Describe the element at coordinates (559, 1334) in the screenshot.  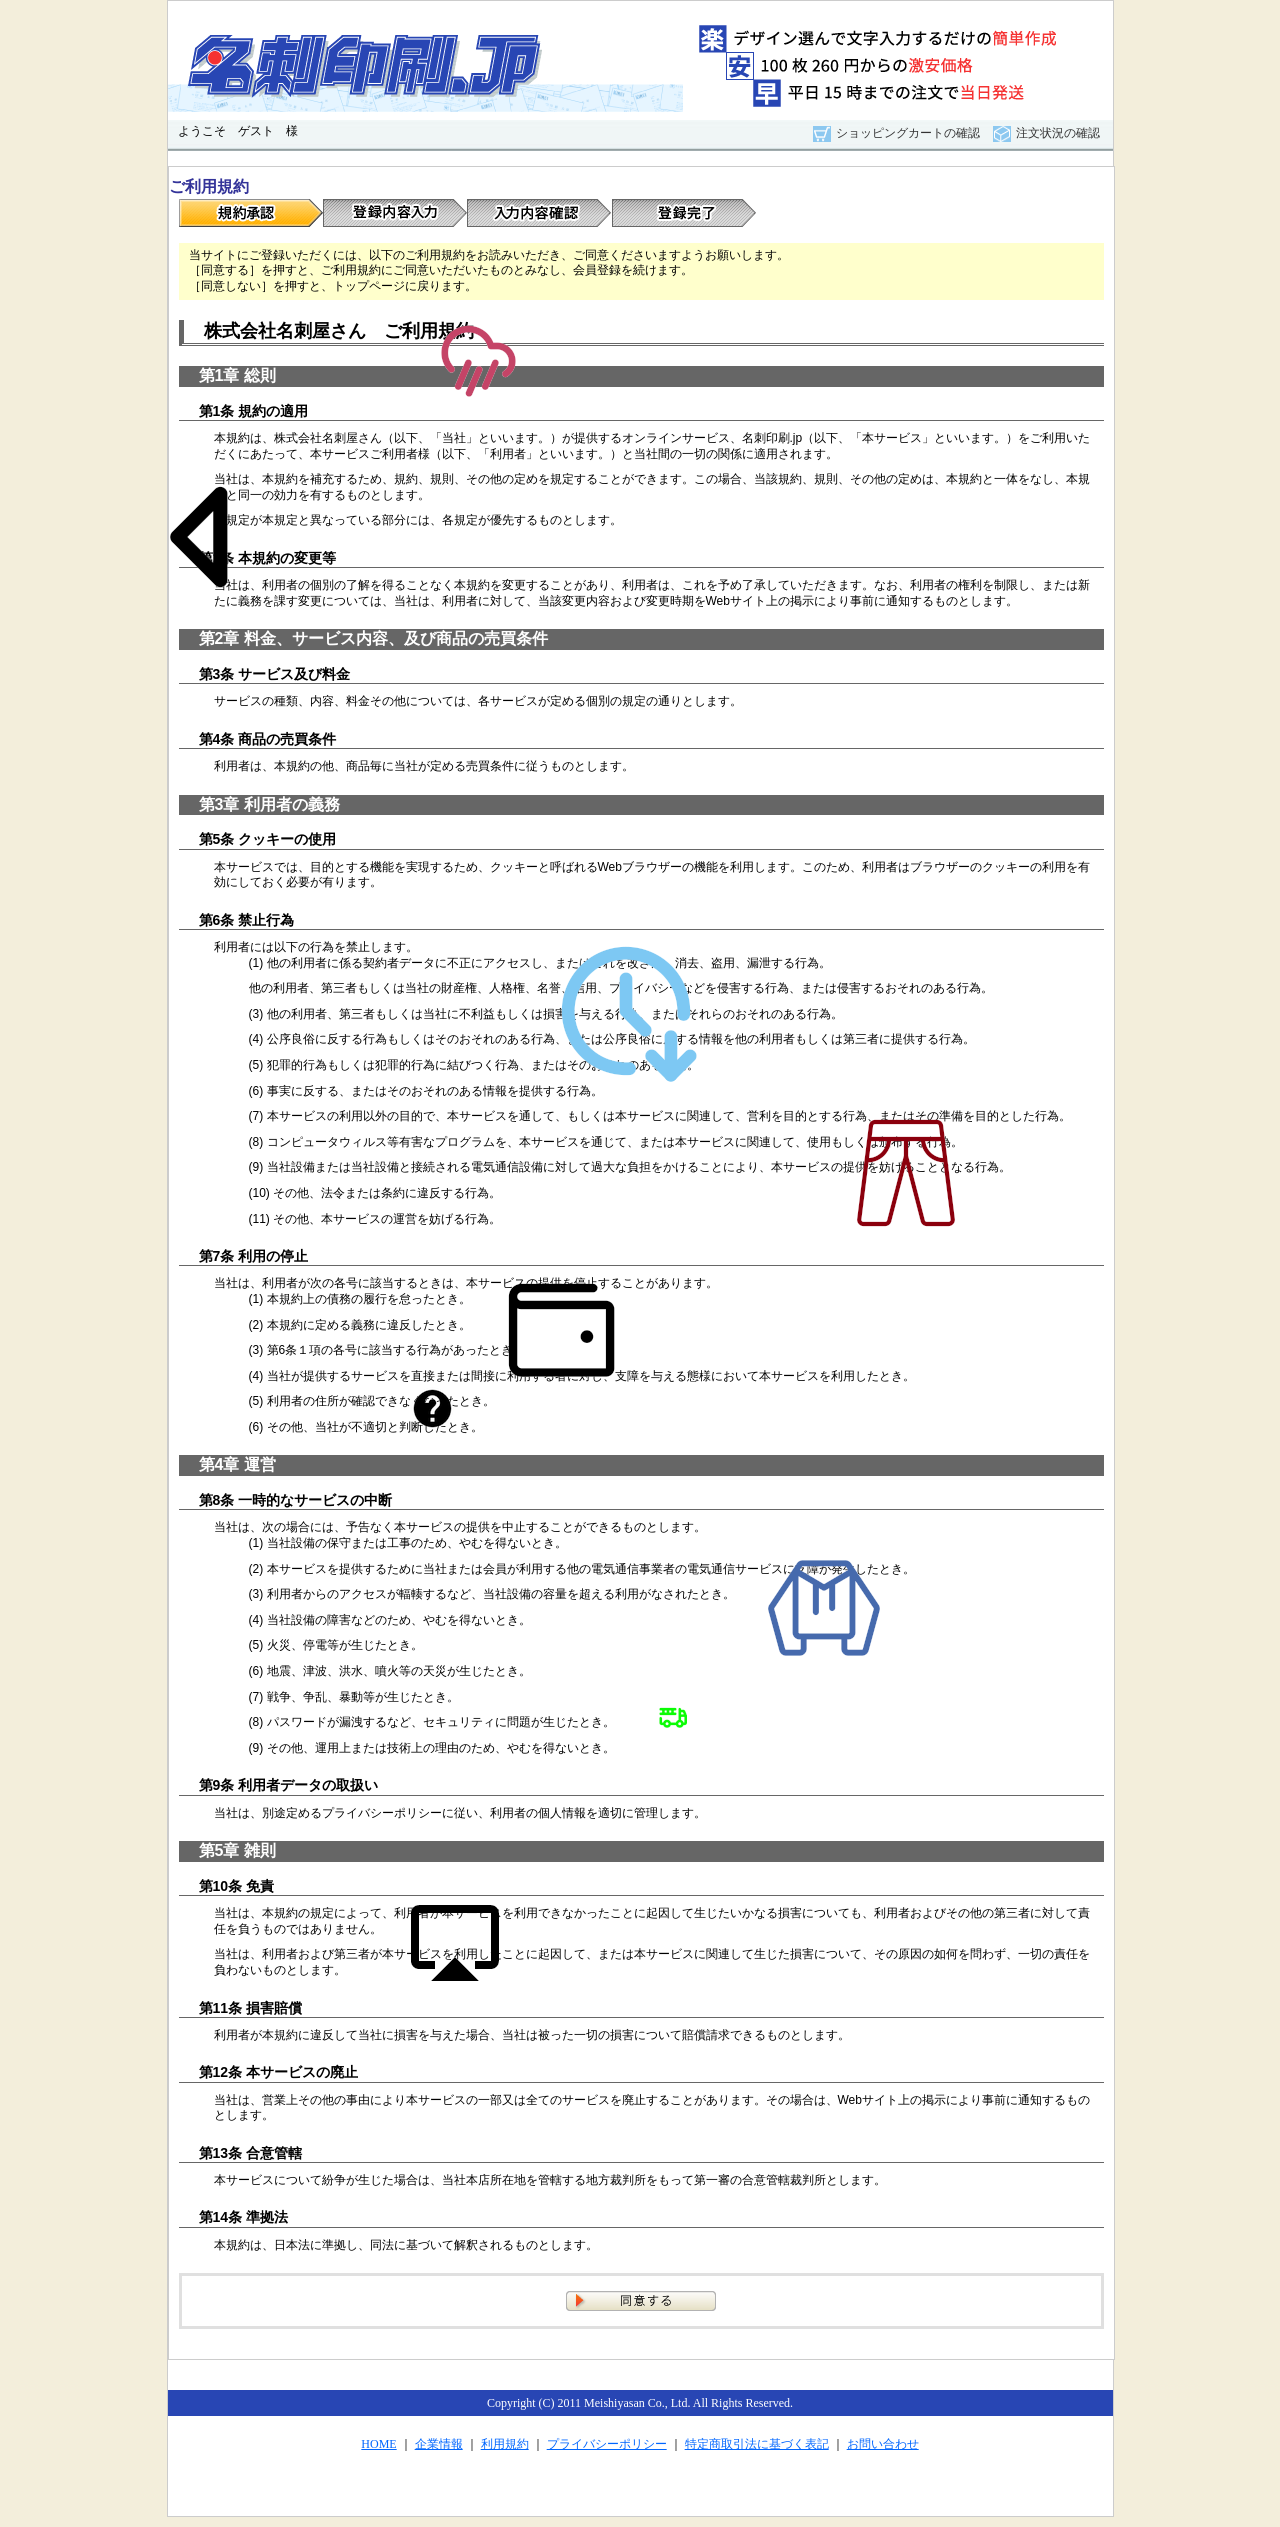
I see `access your wallet or payment methods` at that location.